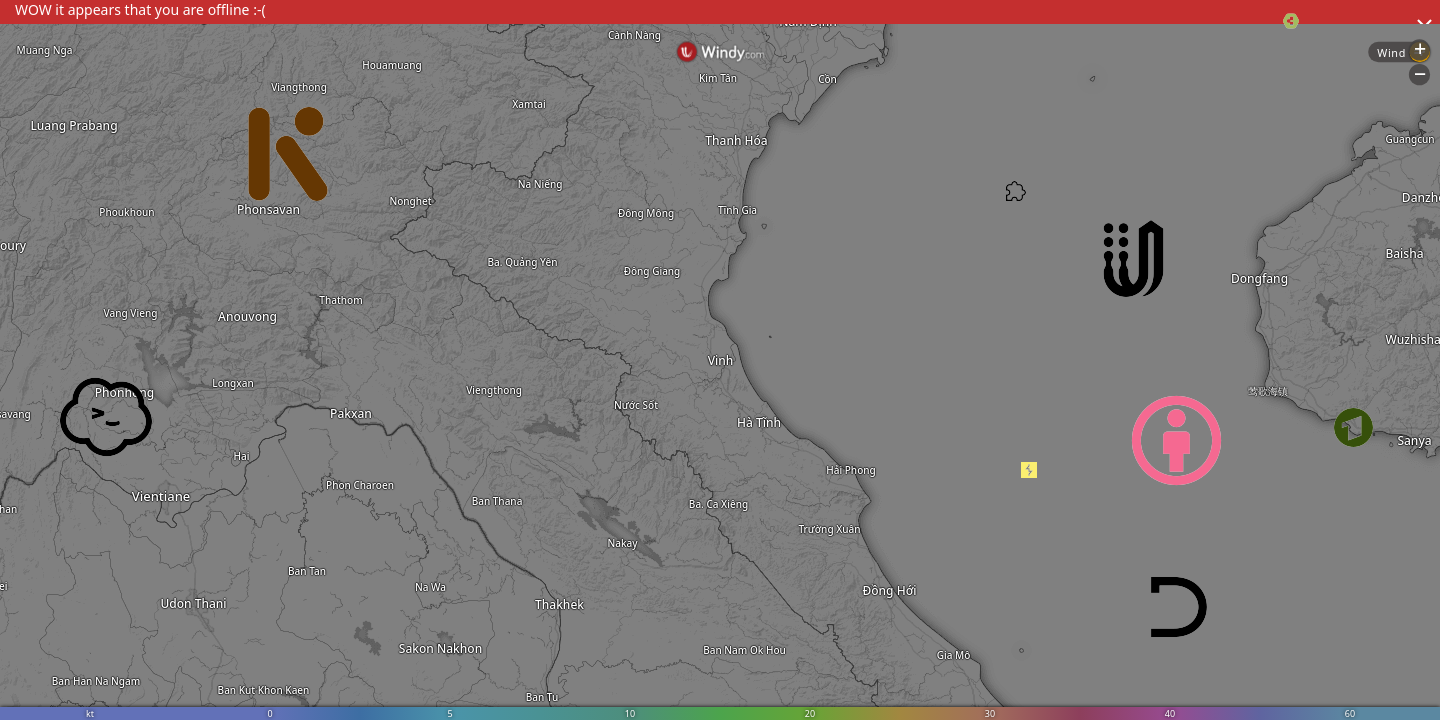 This screenshot has height=720, width=1440. What do you see at coordinates (1176, 440) in the screenshot?
I see `indicates creative commons attribution required` at bounding box center [1176, 440].